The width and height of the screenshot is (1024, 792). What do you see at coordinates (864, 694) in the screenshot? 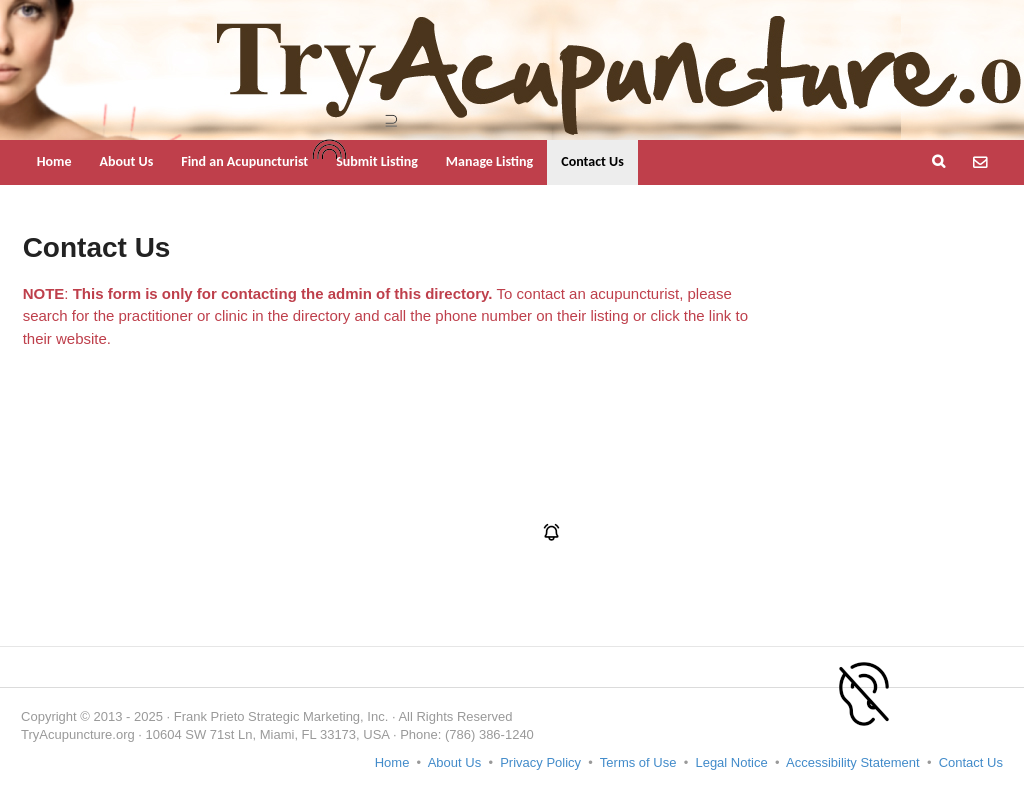
I see `mute or disable audio/sound` at bounding box center [864, 694].